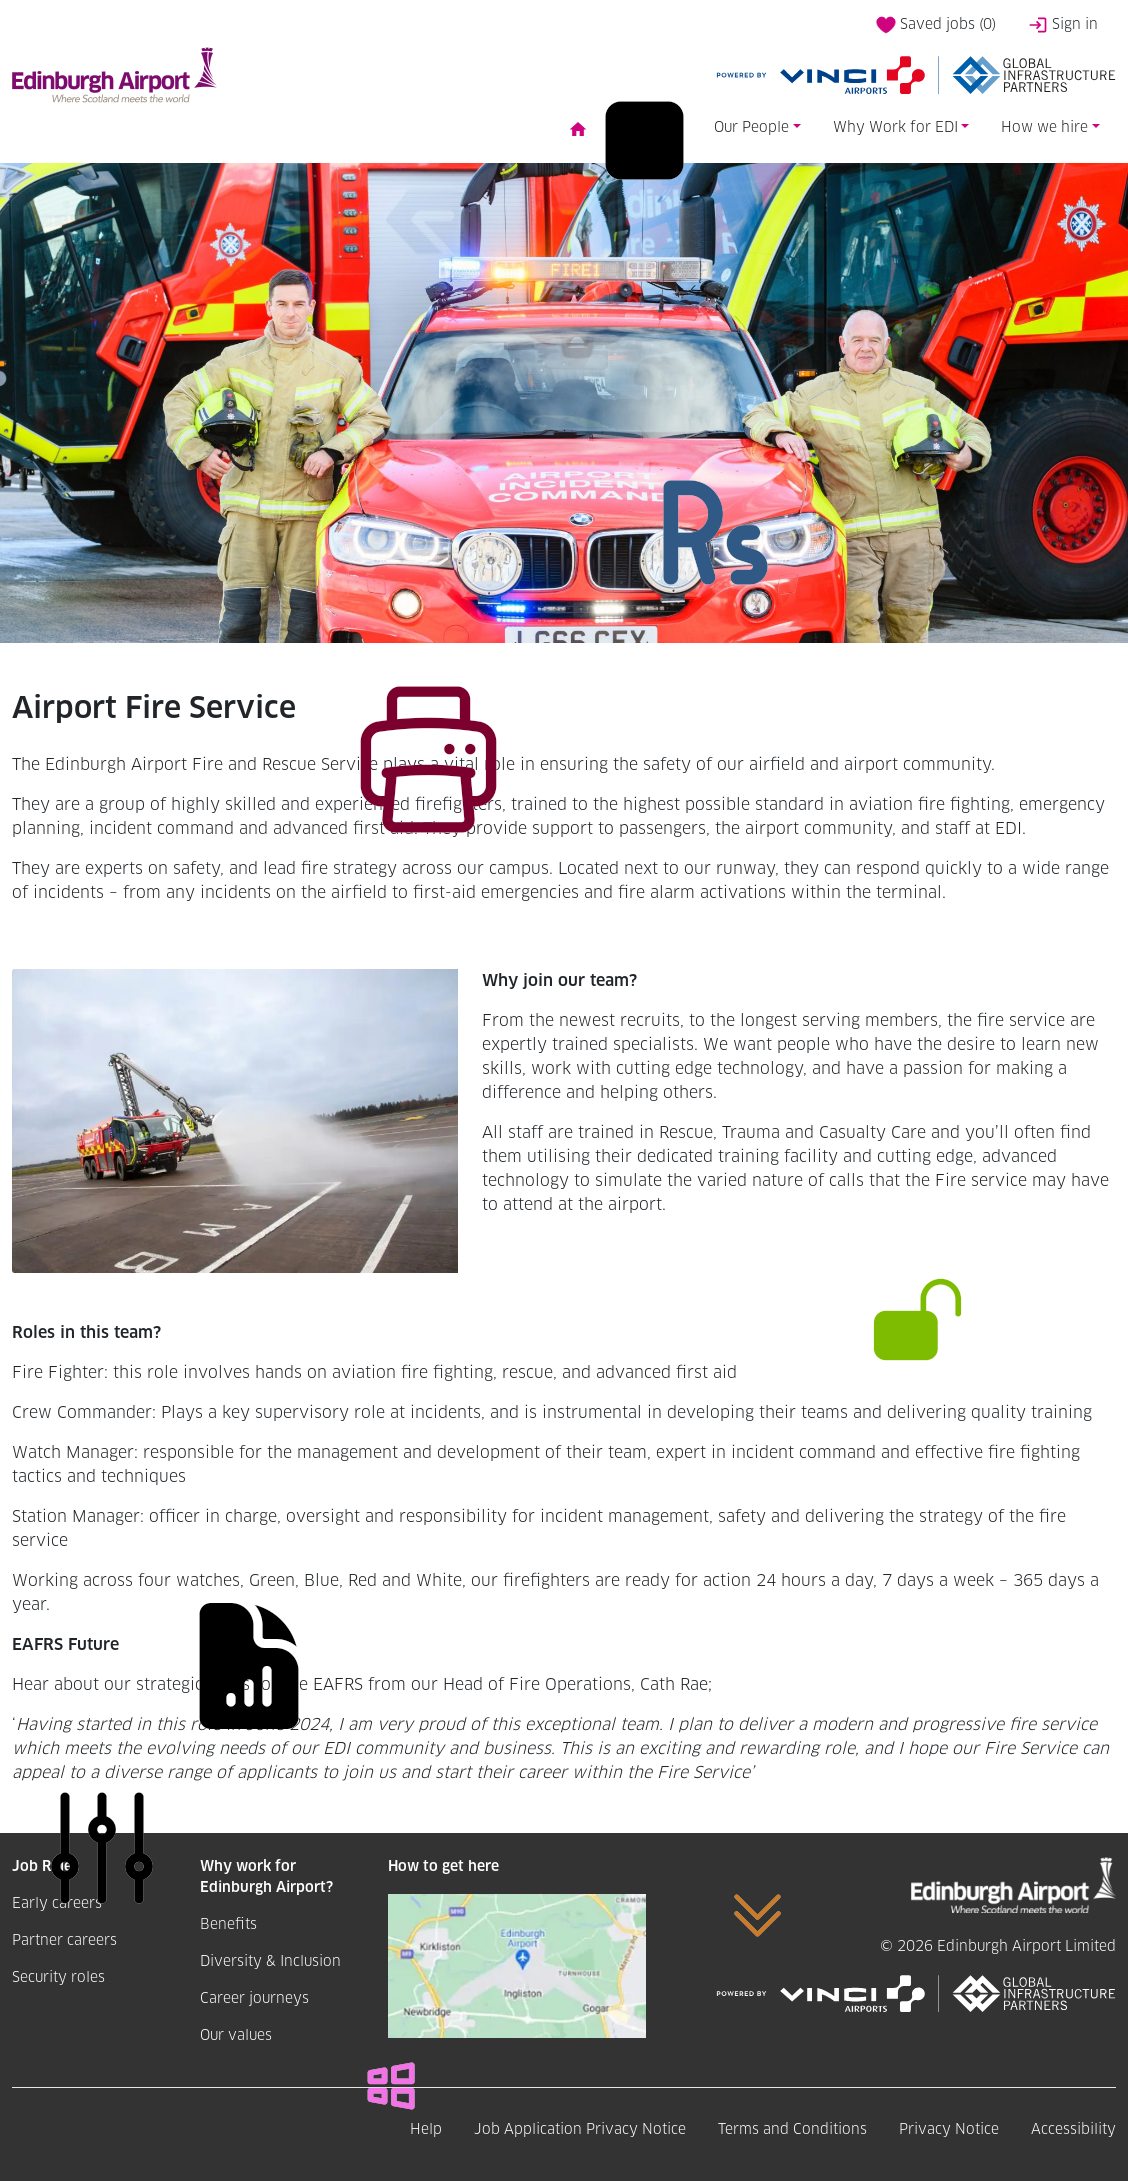 Image resolution: width=1128 pixels, height=2181 pixels. What do you see at coordinates (249, 1666) in the screenshot?
I see `view document analytics or statistics` at bounding box center [249, 1666].